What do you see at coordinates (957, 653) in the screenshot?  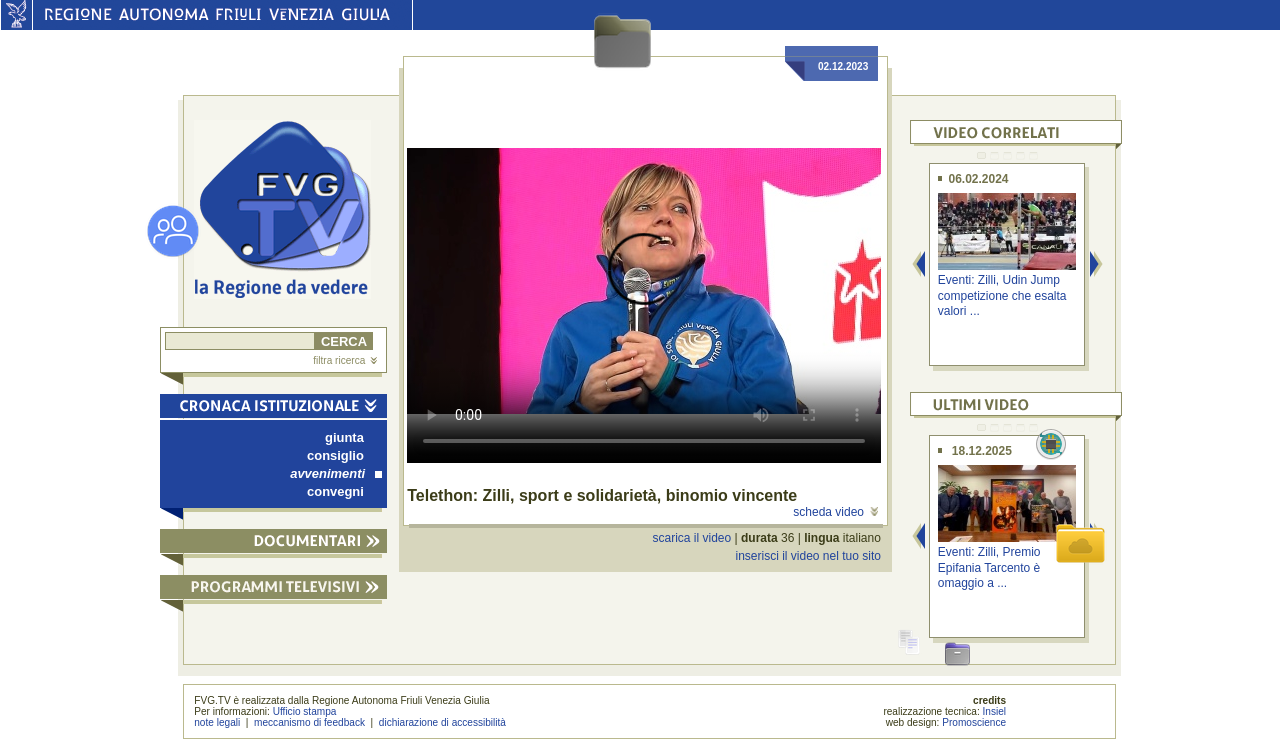 I see `open the file manager application` at bounding box center [957, 653].